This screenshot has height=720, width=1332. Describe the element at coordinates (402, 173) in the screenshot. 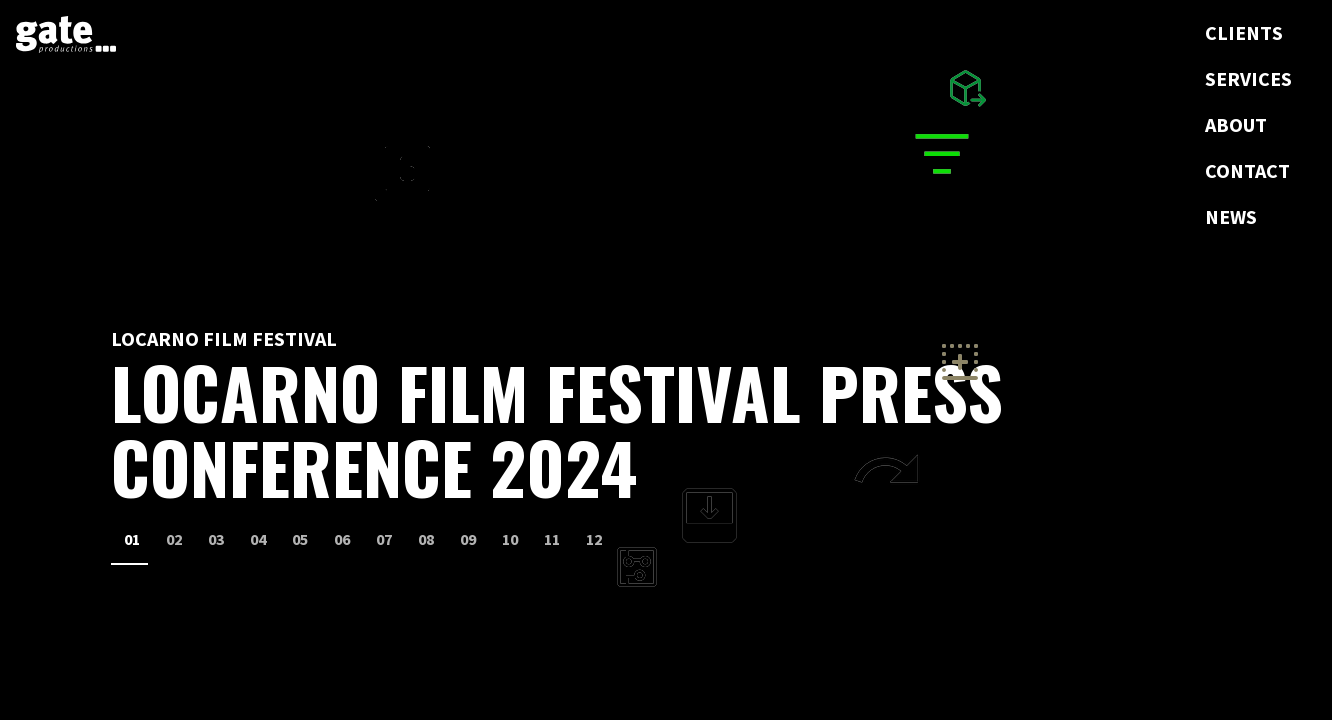

I see `indicates 6 items selected or filtered` at that location.